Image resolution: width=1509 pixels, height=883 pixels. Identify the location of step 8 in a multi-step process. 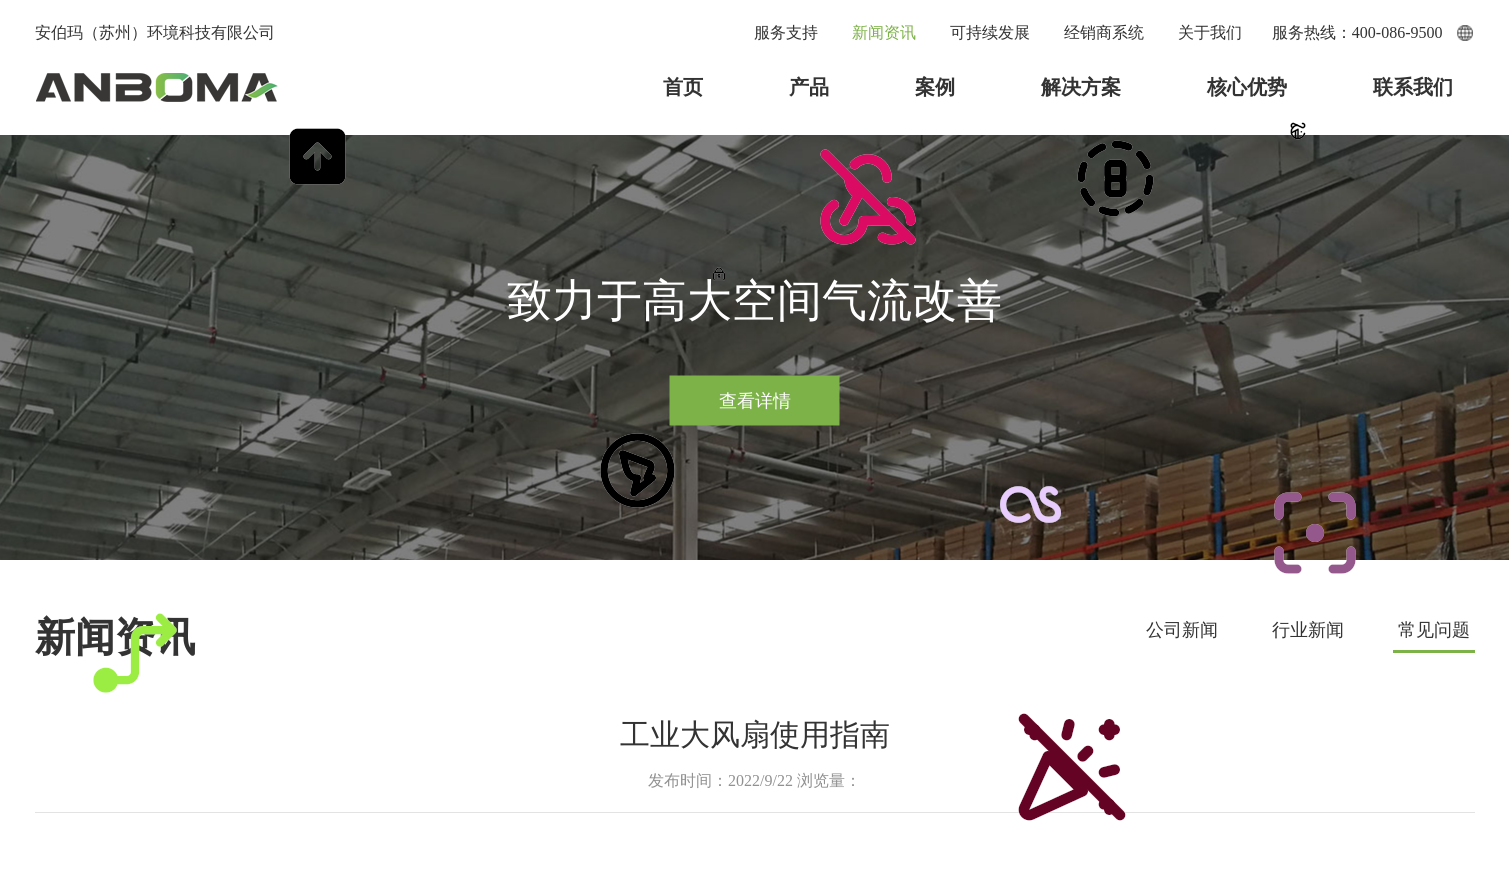
(1115, 178).